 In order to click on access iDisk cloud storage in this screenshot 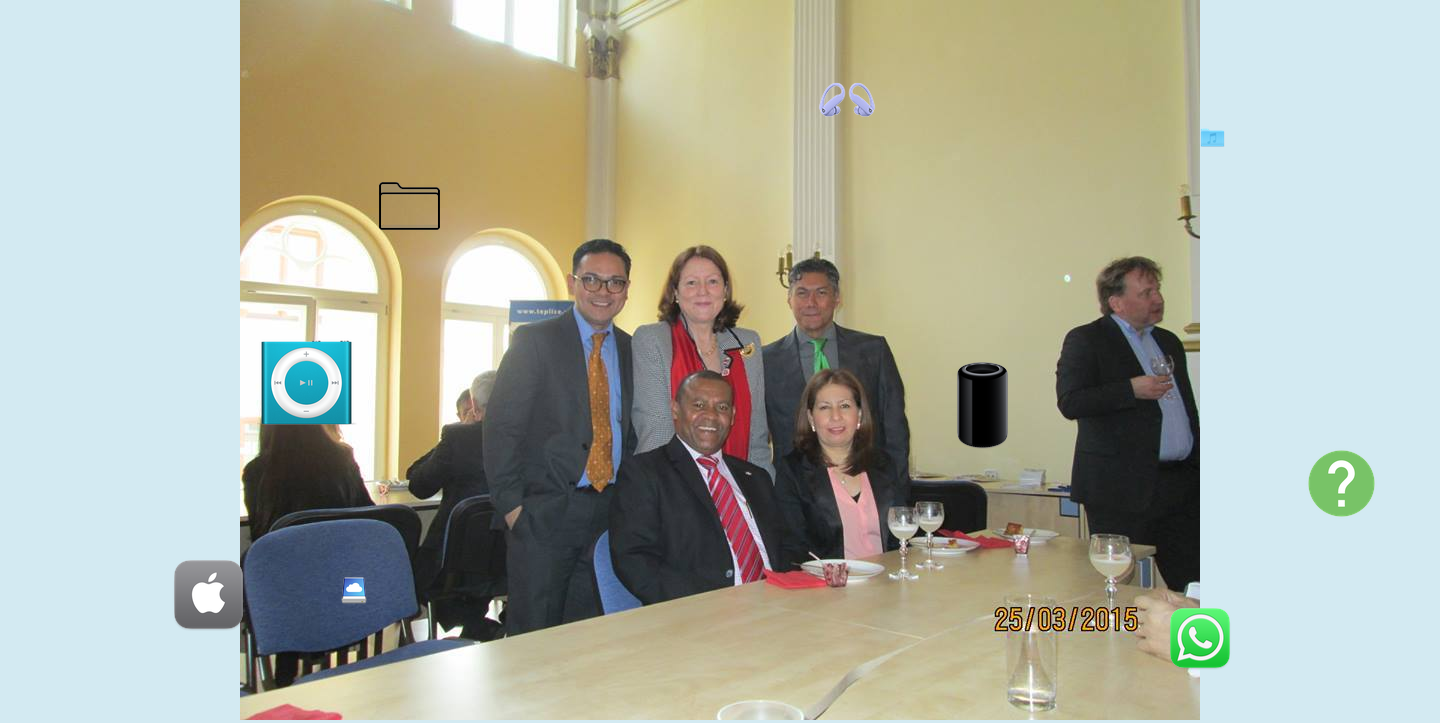, I will do `click(354, 591)`.